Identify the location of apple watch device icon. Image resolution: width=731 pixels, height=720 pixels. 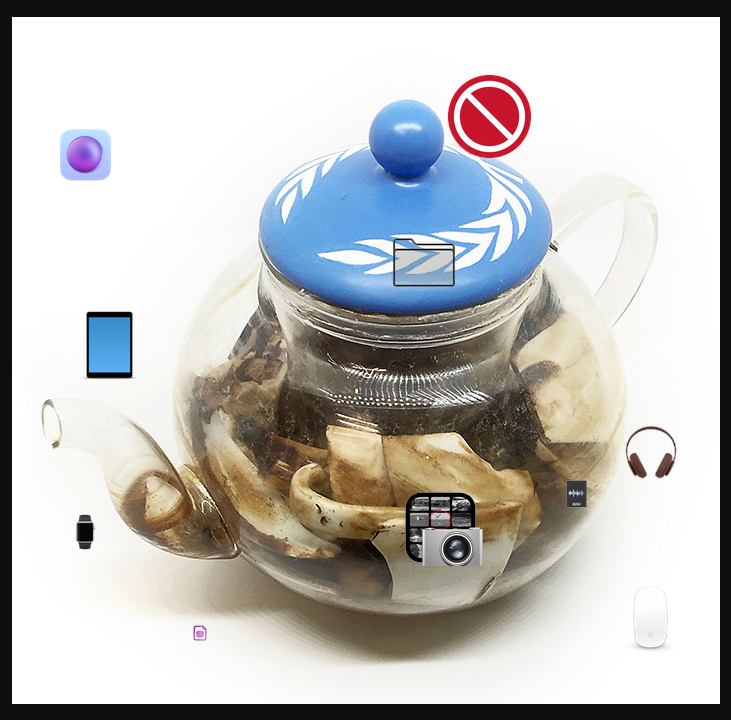
(85, 532).